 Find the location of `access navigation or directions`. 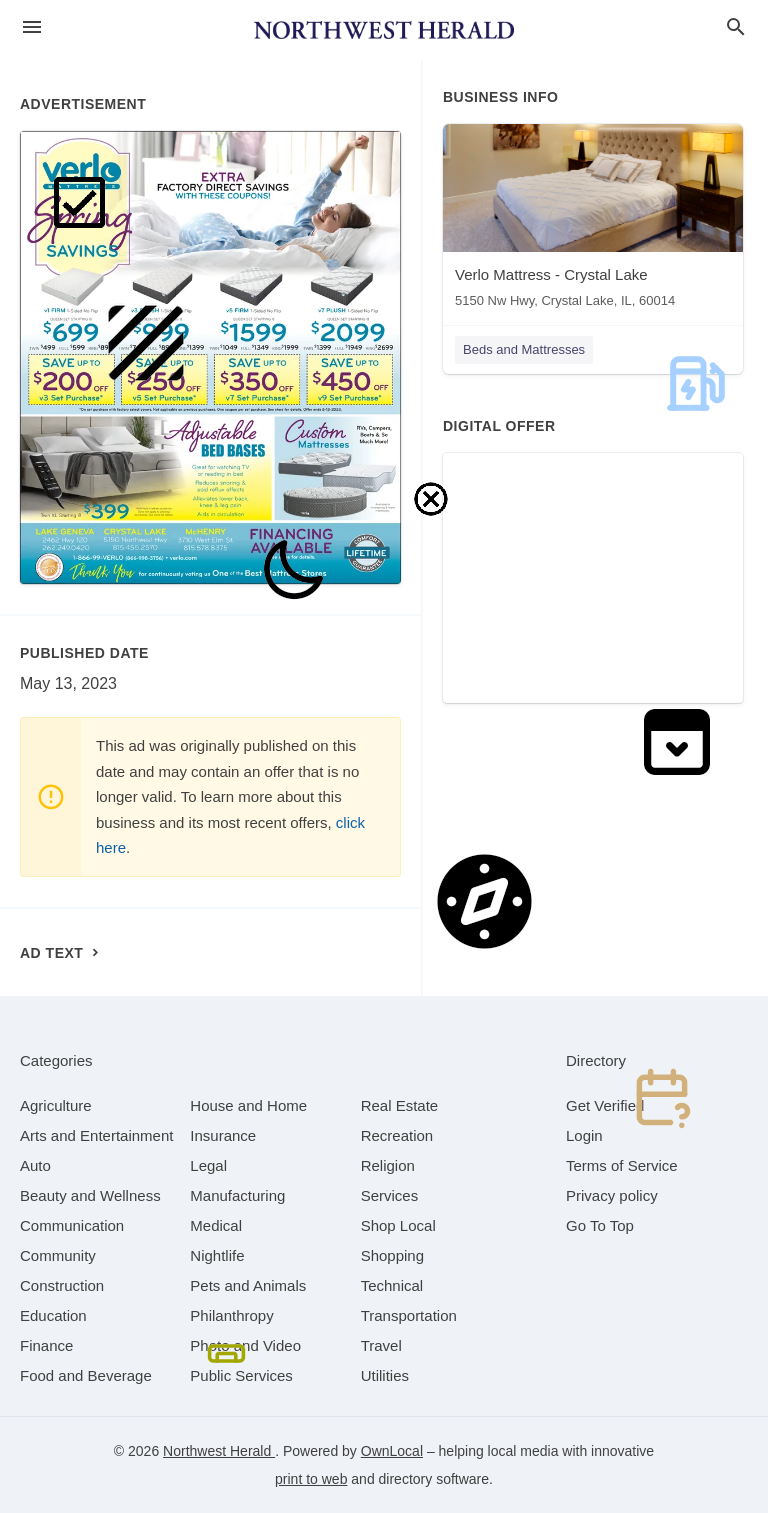

access navigation or directions is located at coordinates (484, 901).